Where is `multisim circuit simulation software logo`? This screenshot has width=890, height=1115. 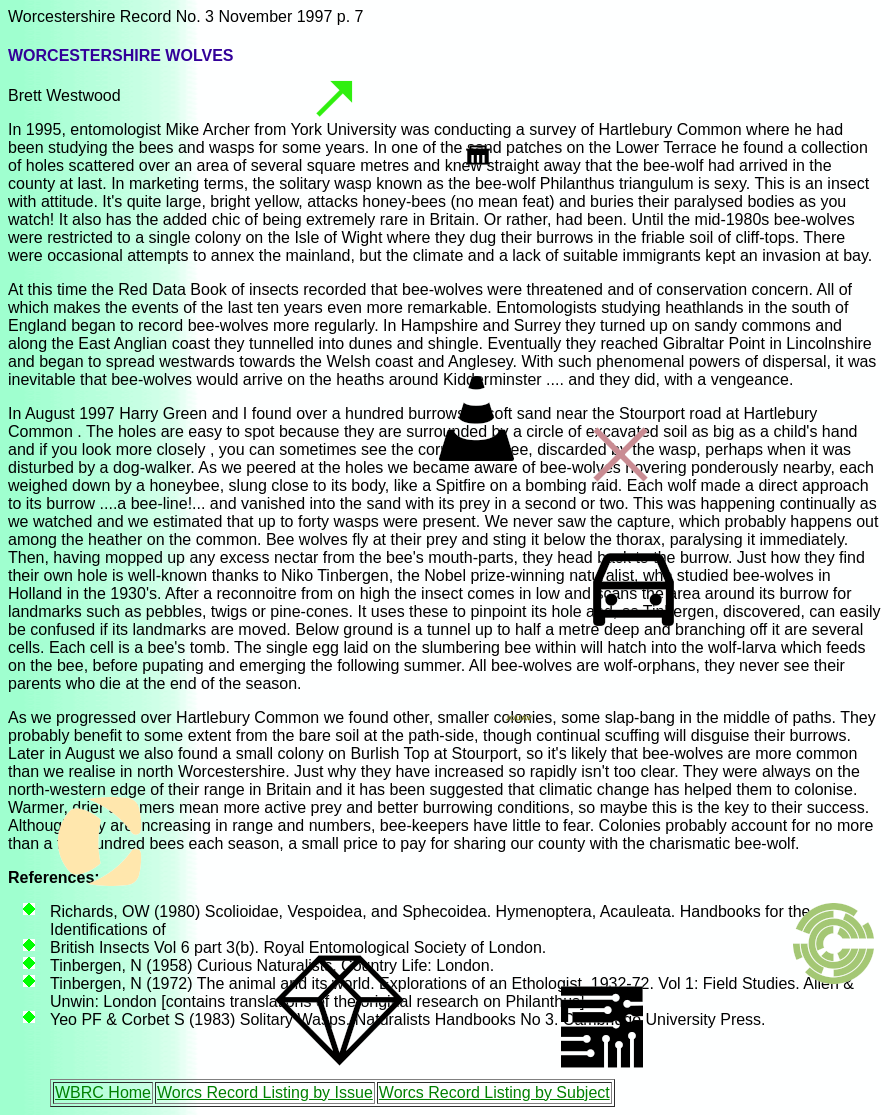
multisim circuit simulation software logo is located at coordinates (602, 1027).